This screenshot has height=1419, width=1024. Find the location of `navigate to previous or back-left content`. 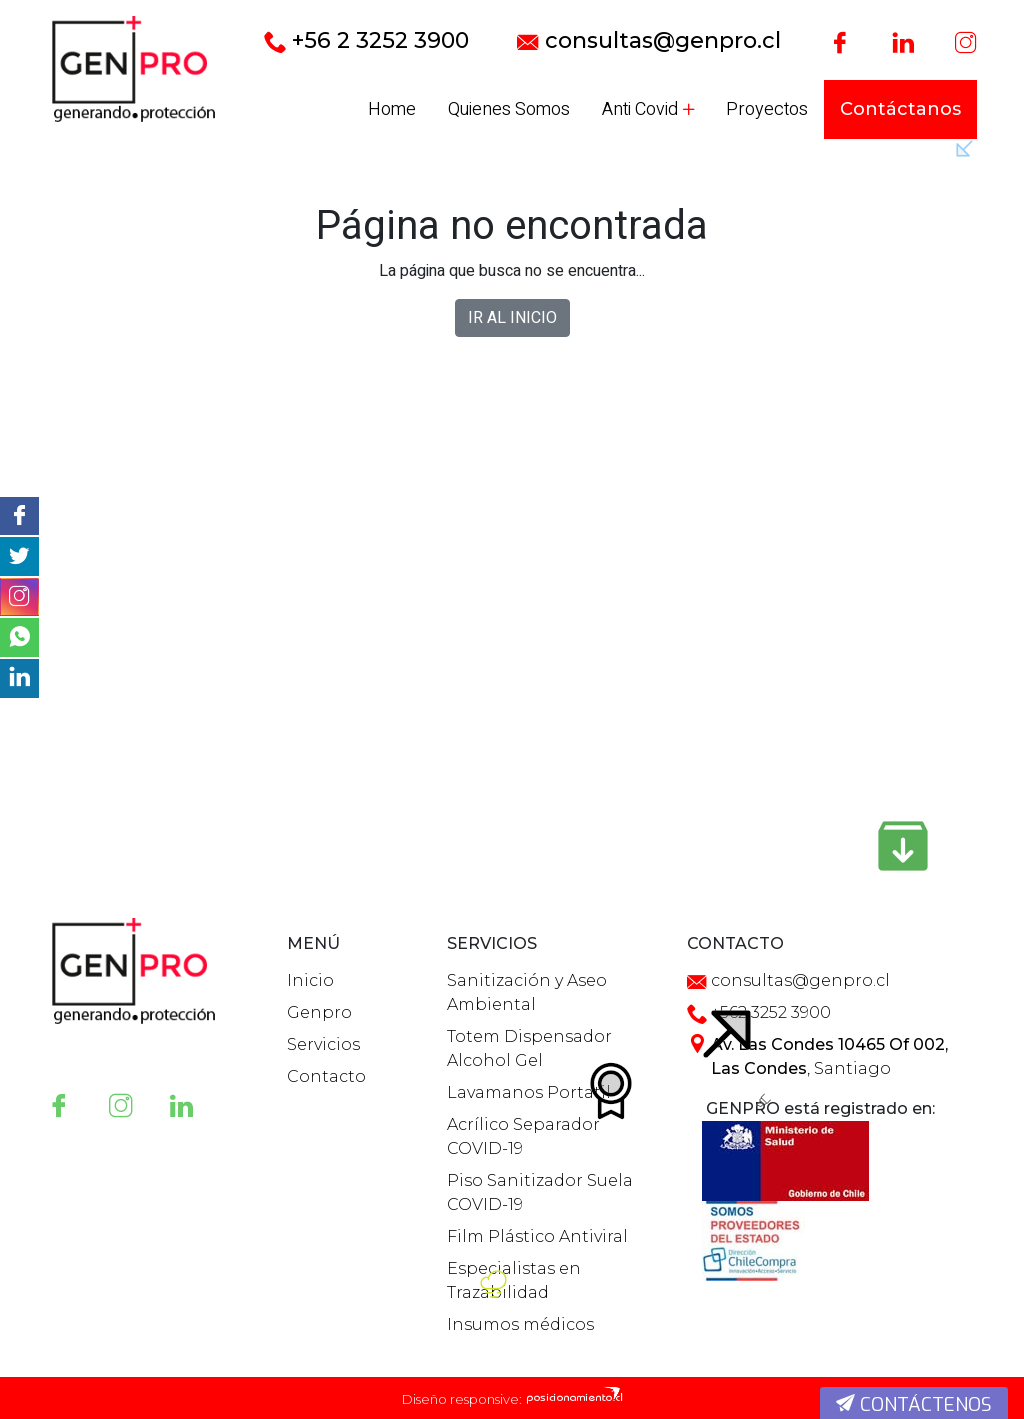

navigate to previous or back-left content is located at coordinates (964, 148).